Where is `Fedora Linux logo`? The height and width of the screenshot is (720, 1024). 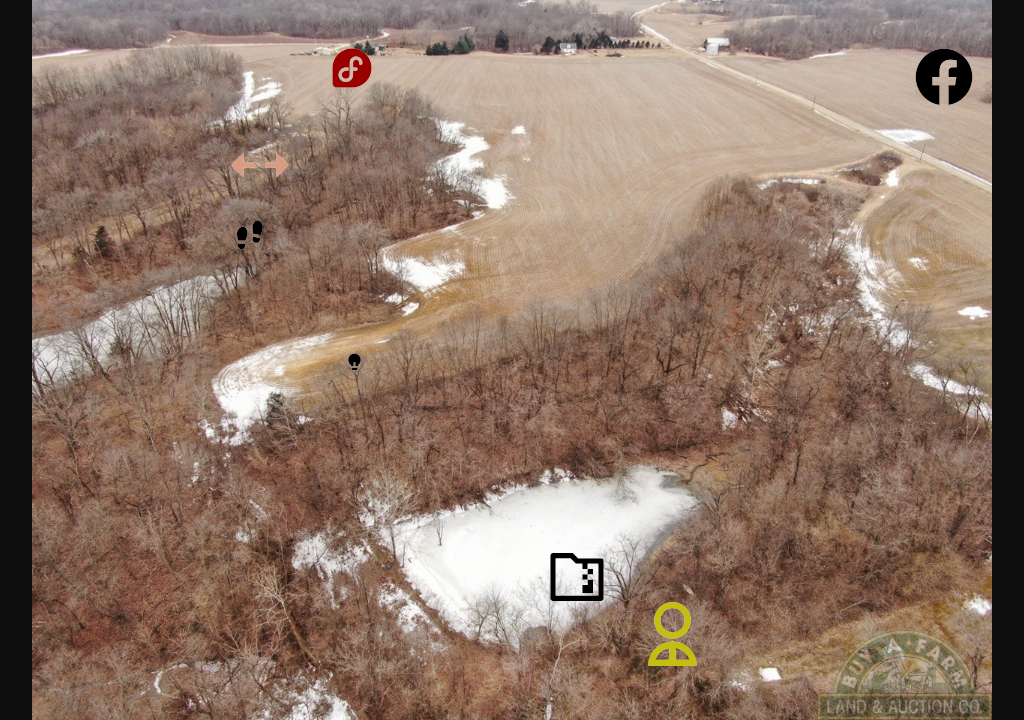
Fedora Linux logo is located at coordinates (352, 68).